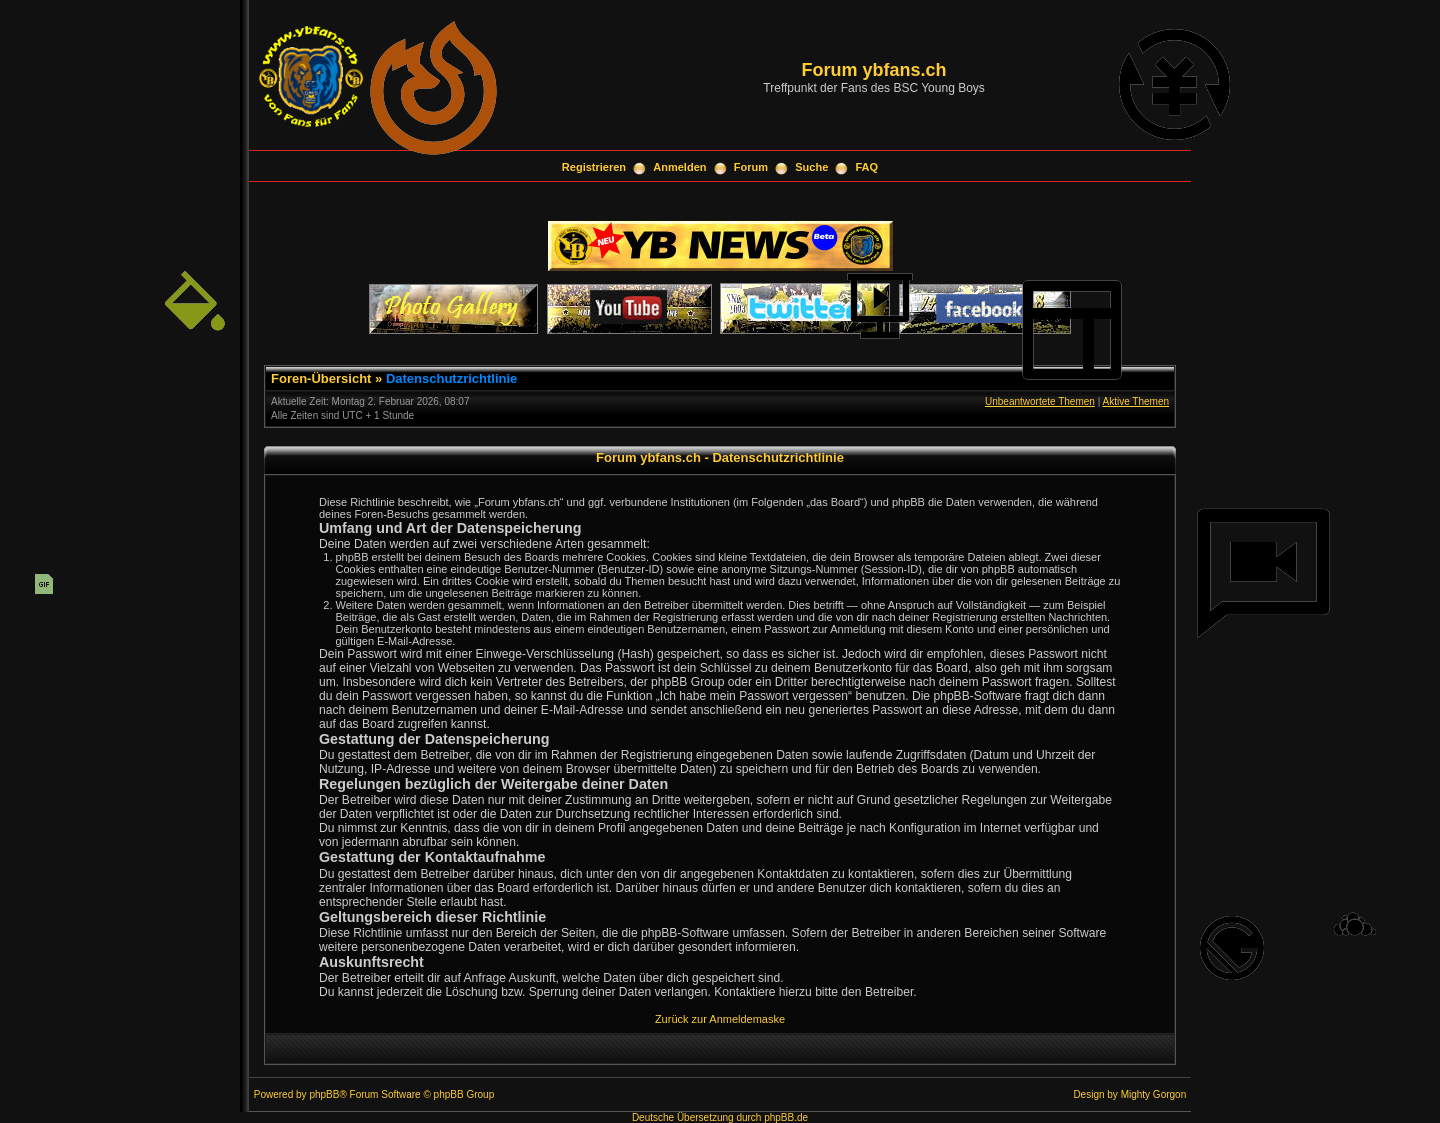 This screenshot has height=1123, width=1440. Describe the element at coordinates (880, 306) in the screenshot. I see `start a presentation slideshow` at that location.